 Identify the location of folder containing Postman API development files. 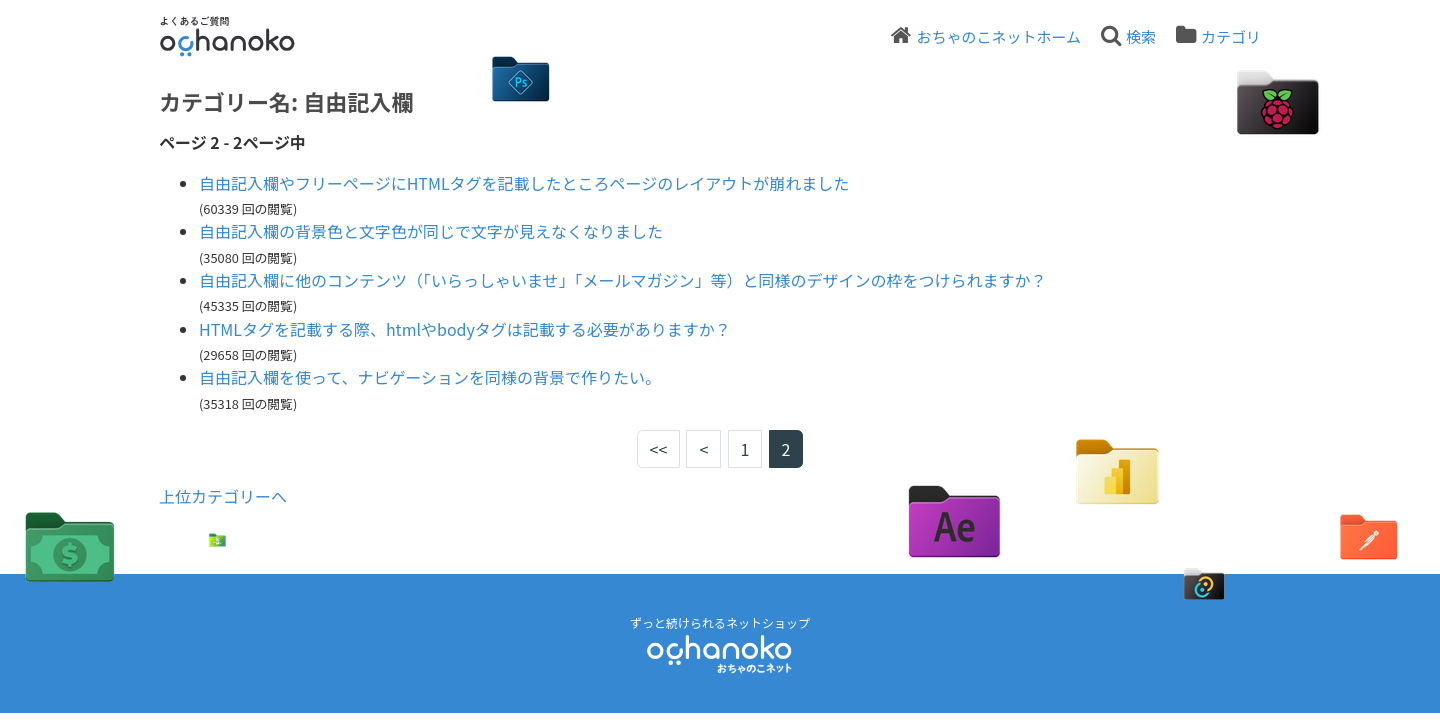
(1368, 538).